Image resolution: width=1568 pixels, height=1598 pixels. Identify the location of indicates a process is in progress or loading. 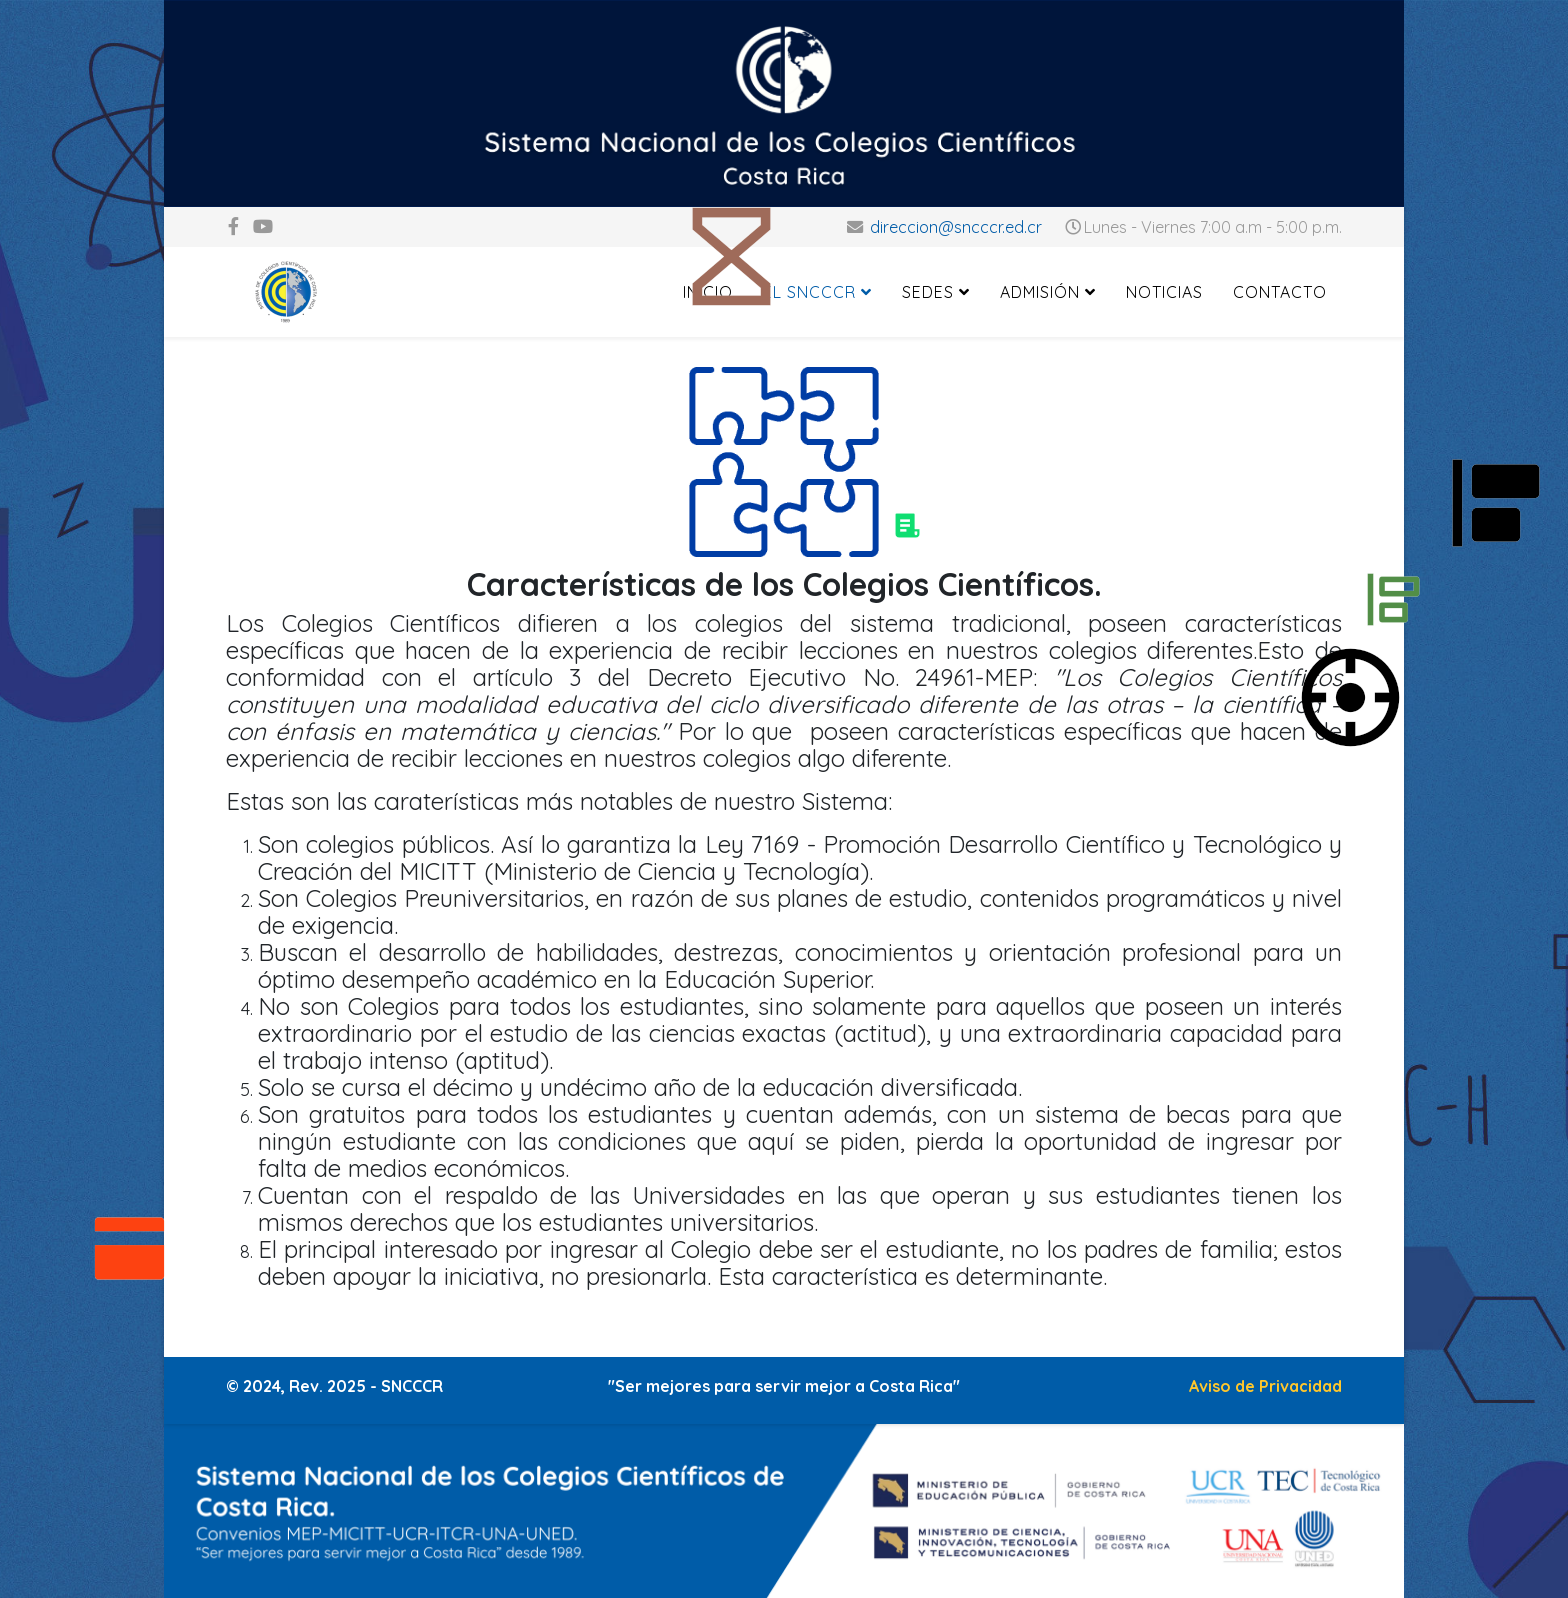
(731, 256).